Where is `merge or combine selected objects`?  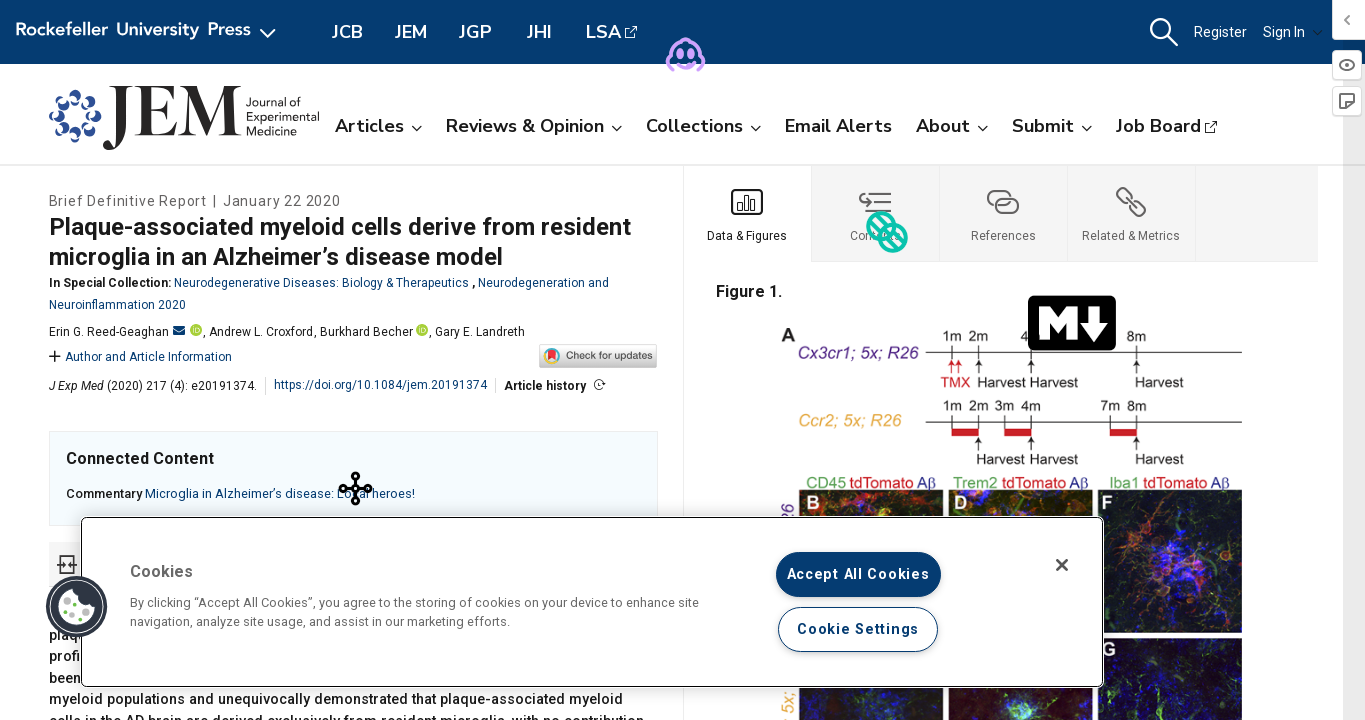 merge or combine selected objects is located at coordinates (887, 232).